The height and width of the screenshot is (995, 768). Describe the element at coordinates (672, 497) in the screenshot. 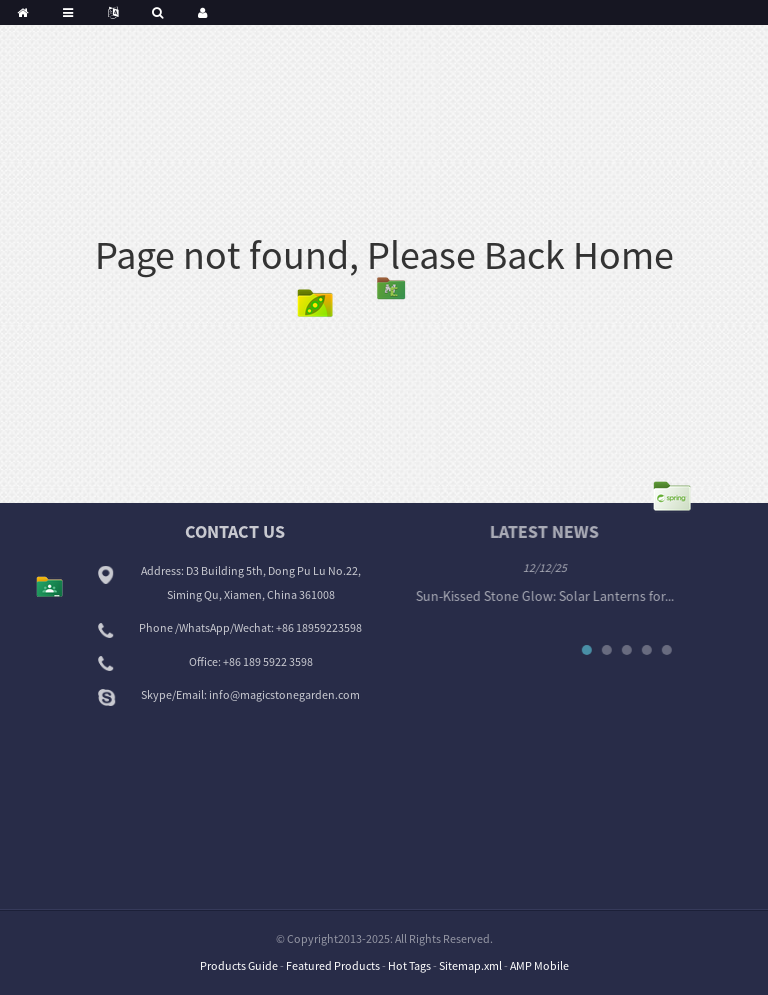

I see `open folder containing Spring framework project files` at that location.